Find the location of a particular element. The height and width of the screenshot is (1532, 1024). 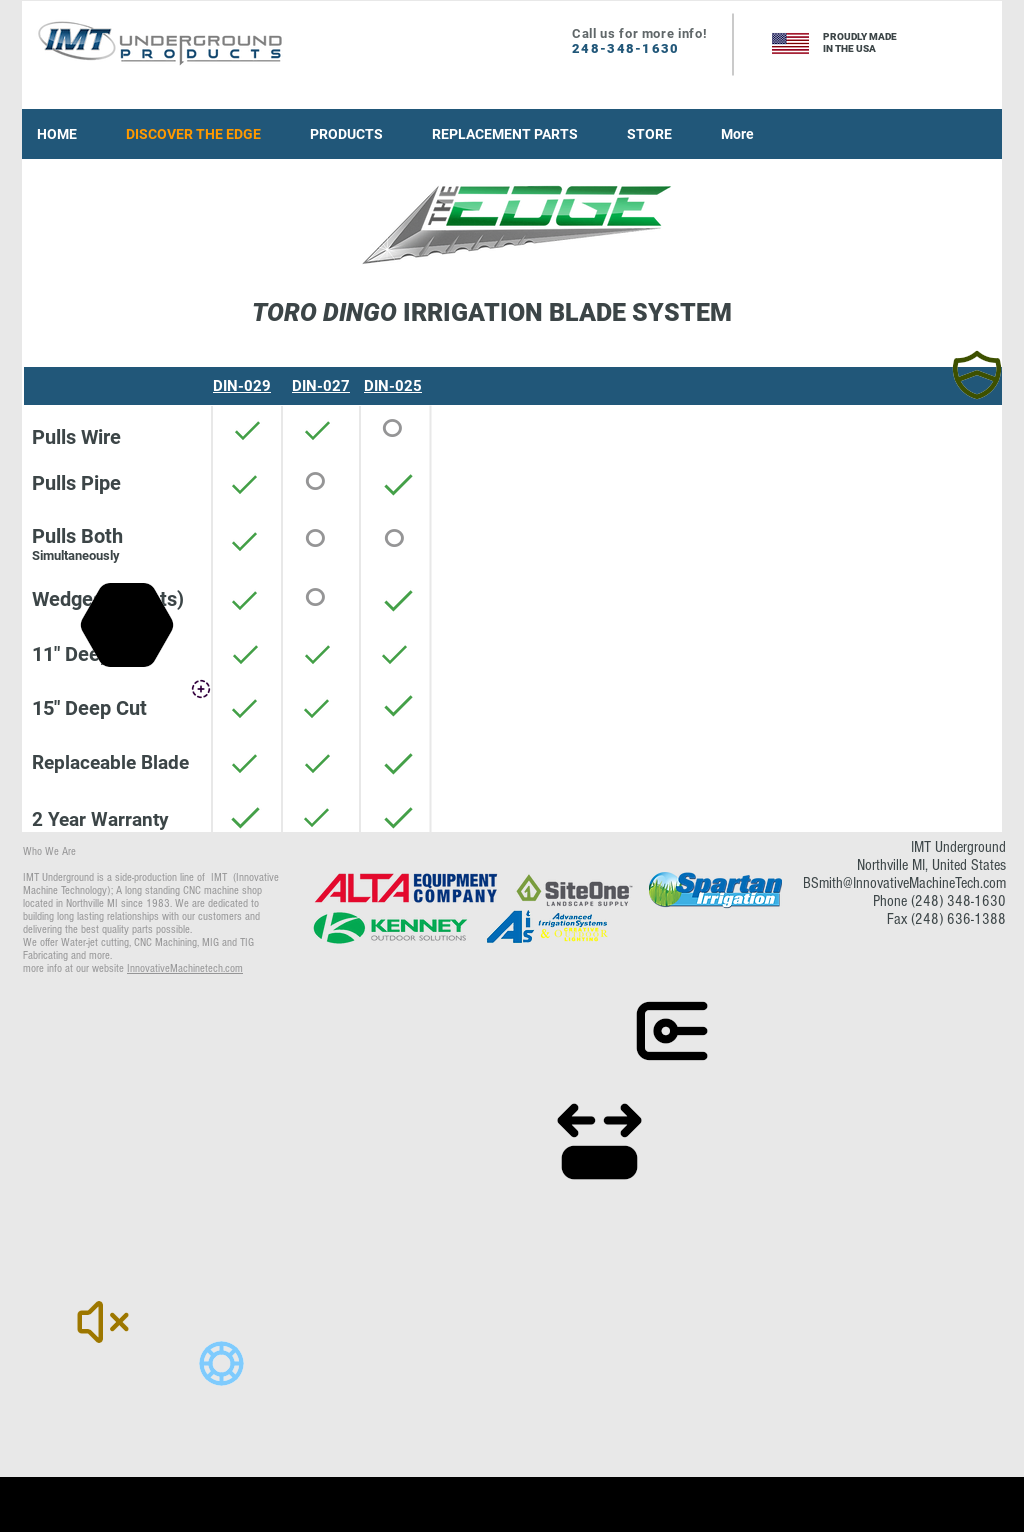

open VSCO photo editing app is located at coordinates (221, 1363).